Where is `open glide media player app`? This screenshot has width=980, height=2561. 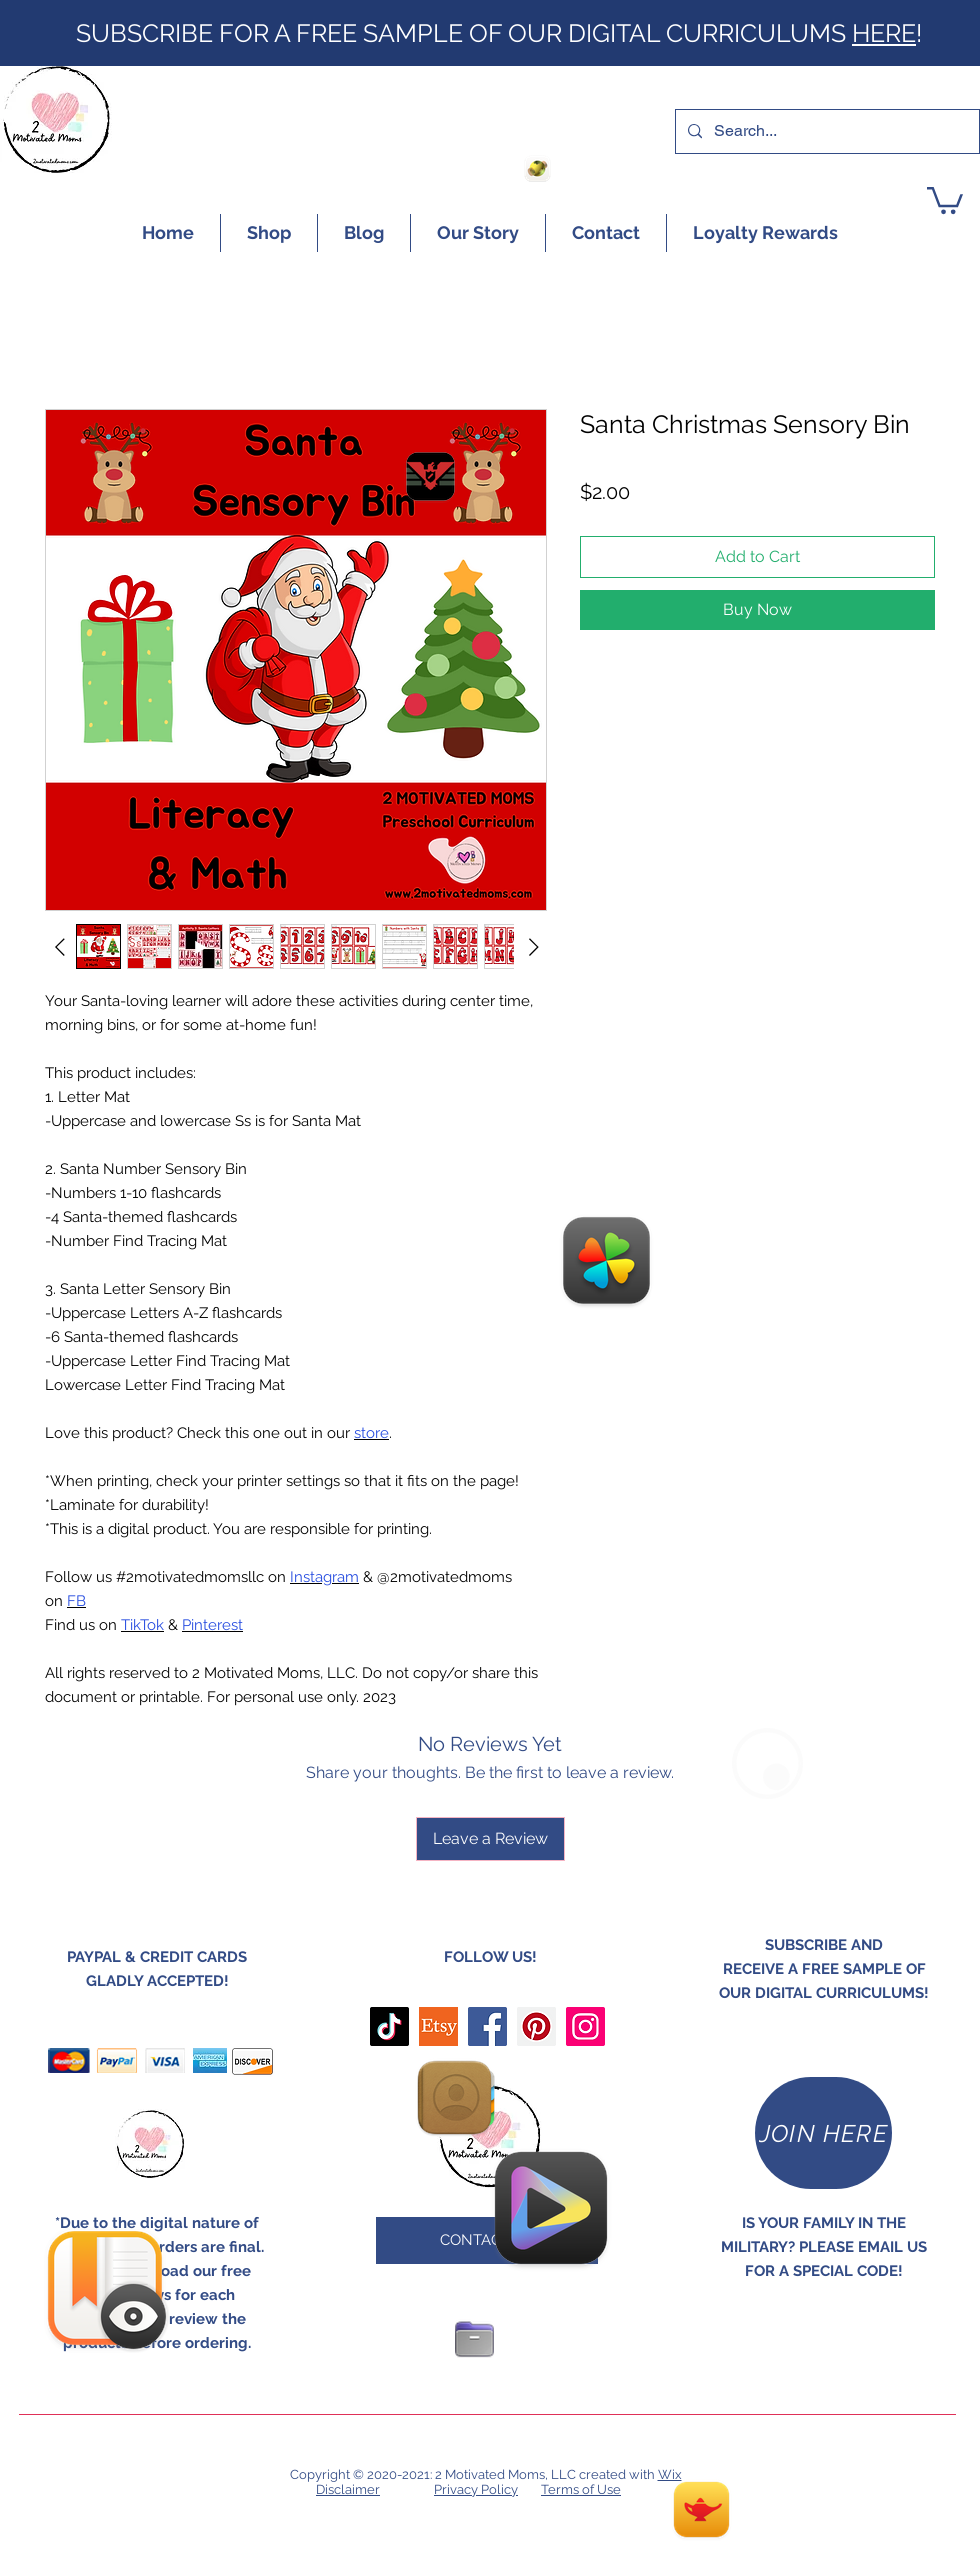
open glide media player app is located at coordinates (551, 2208).